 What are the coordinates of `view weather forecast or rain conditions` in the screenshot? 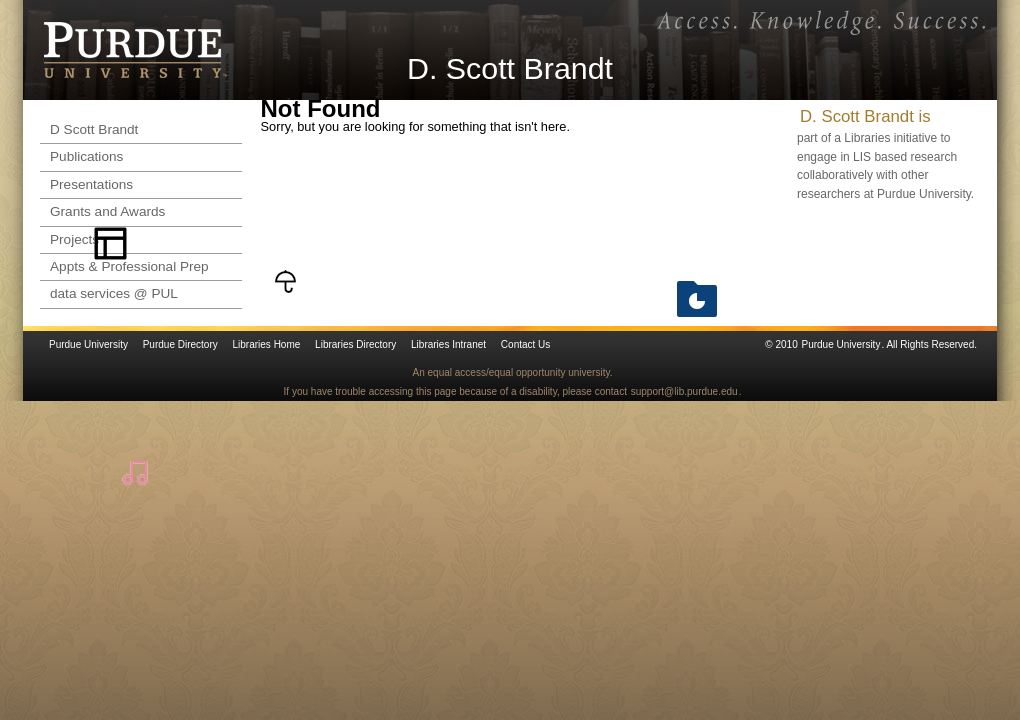 It's located at (285, 281).